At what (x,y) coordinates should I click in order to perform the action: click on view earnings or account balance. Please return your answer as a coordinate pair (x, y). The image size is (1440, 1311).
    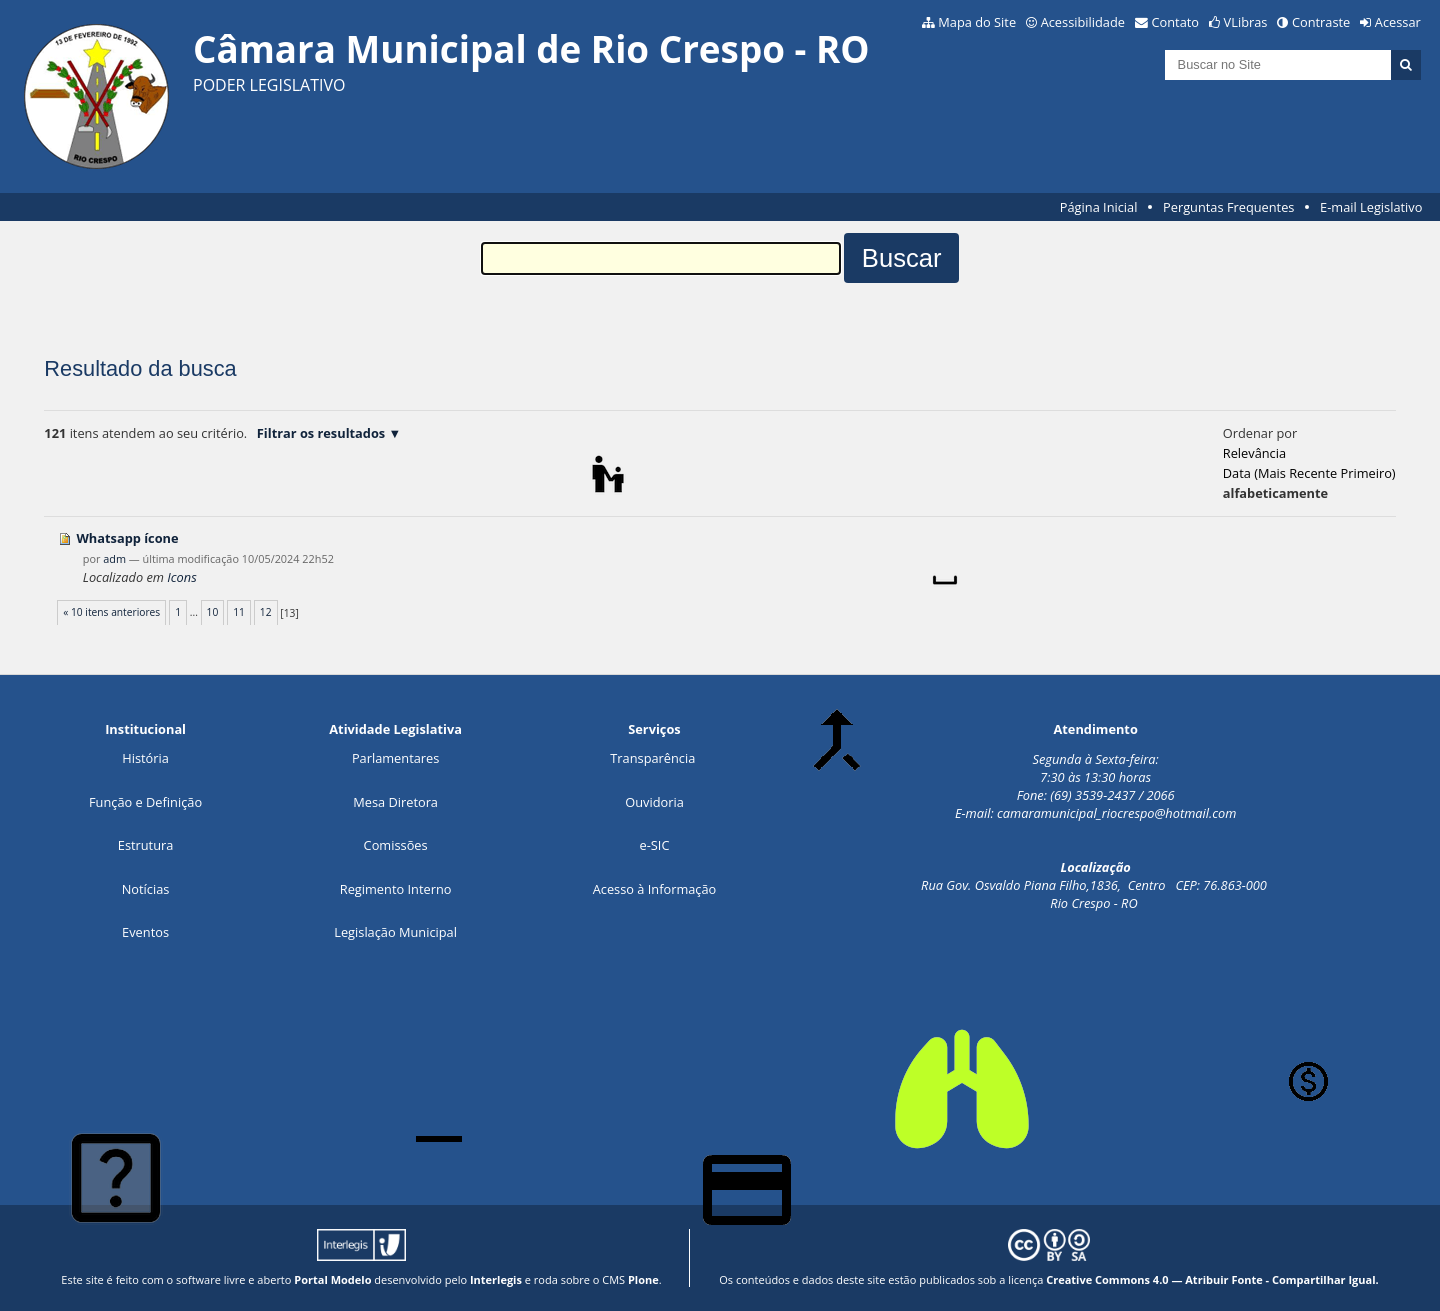
    Looking at the image, I should click on (1308, 1081).